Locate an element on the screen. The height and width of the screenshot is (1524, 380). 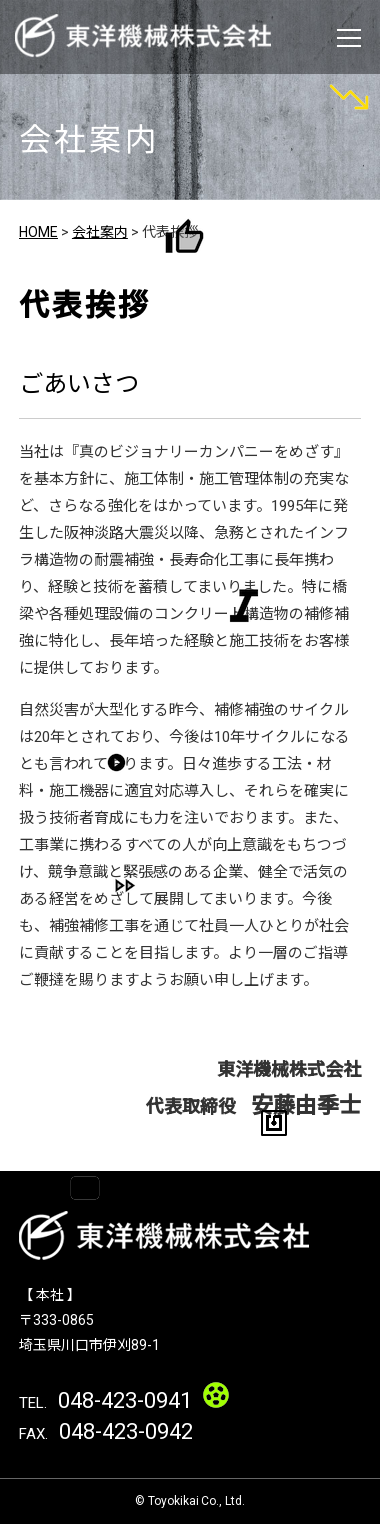
apply italic formatting to selected text is located at coordinates (244, 608).